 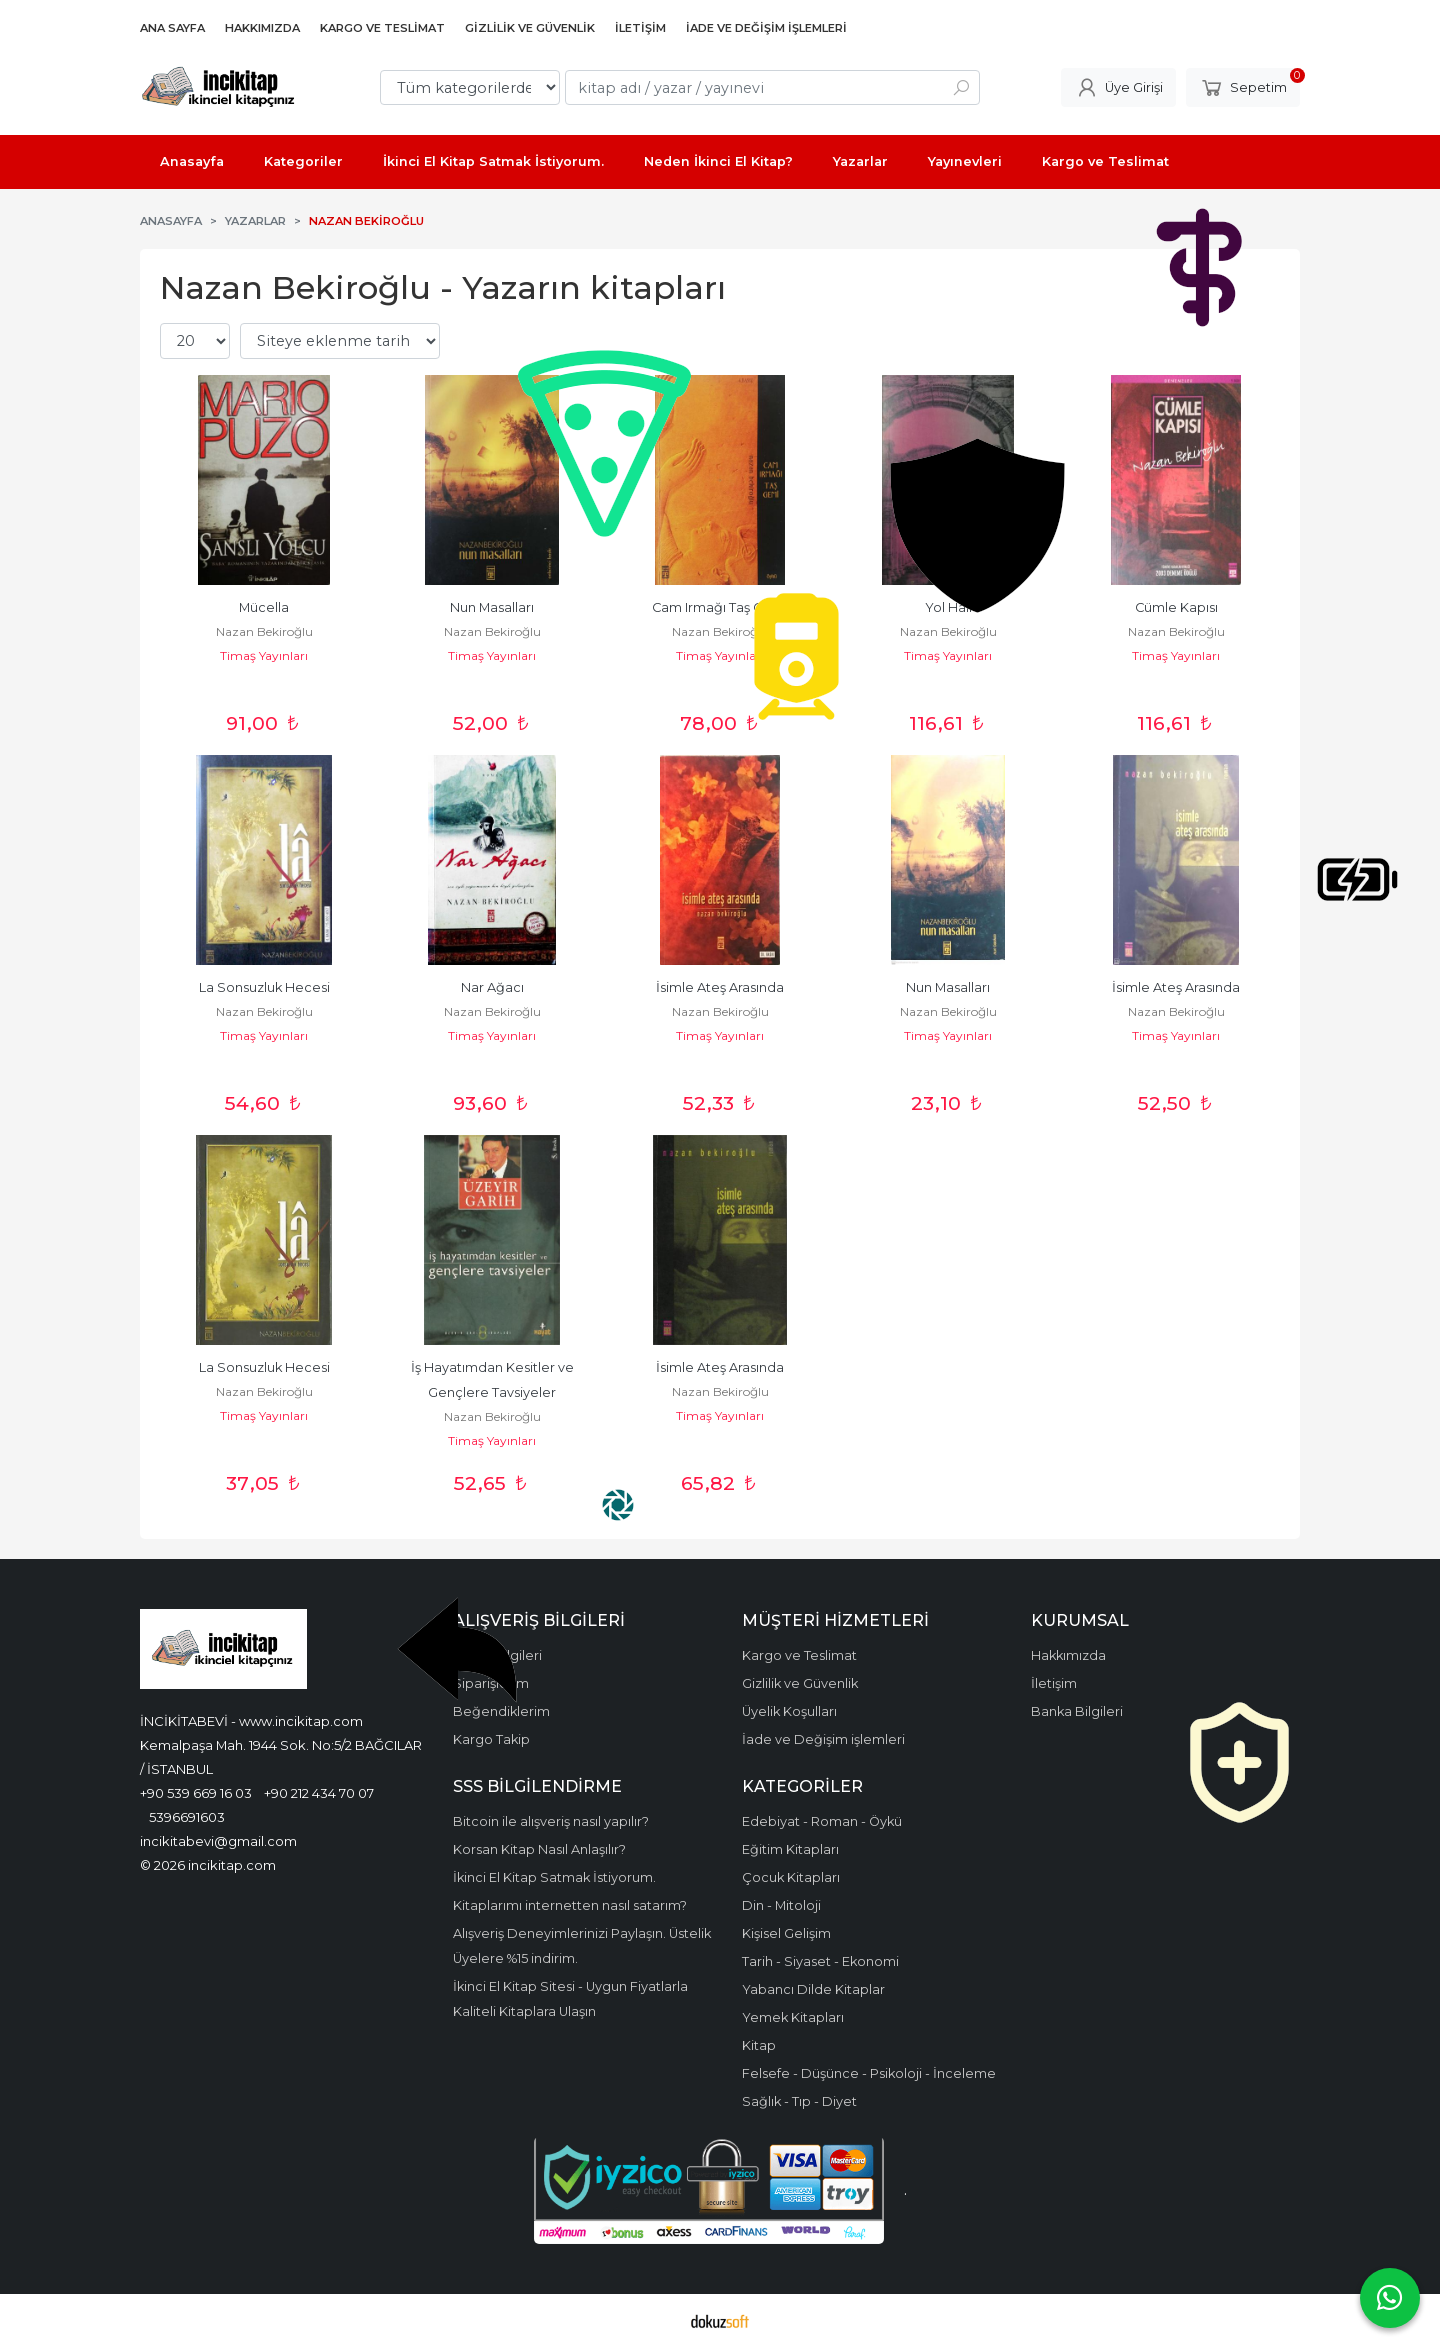 I want to click on add a new security feature or protection, so click(x=1239, y=1762).